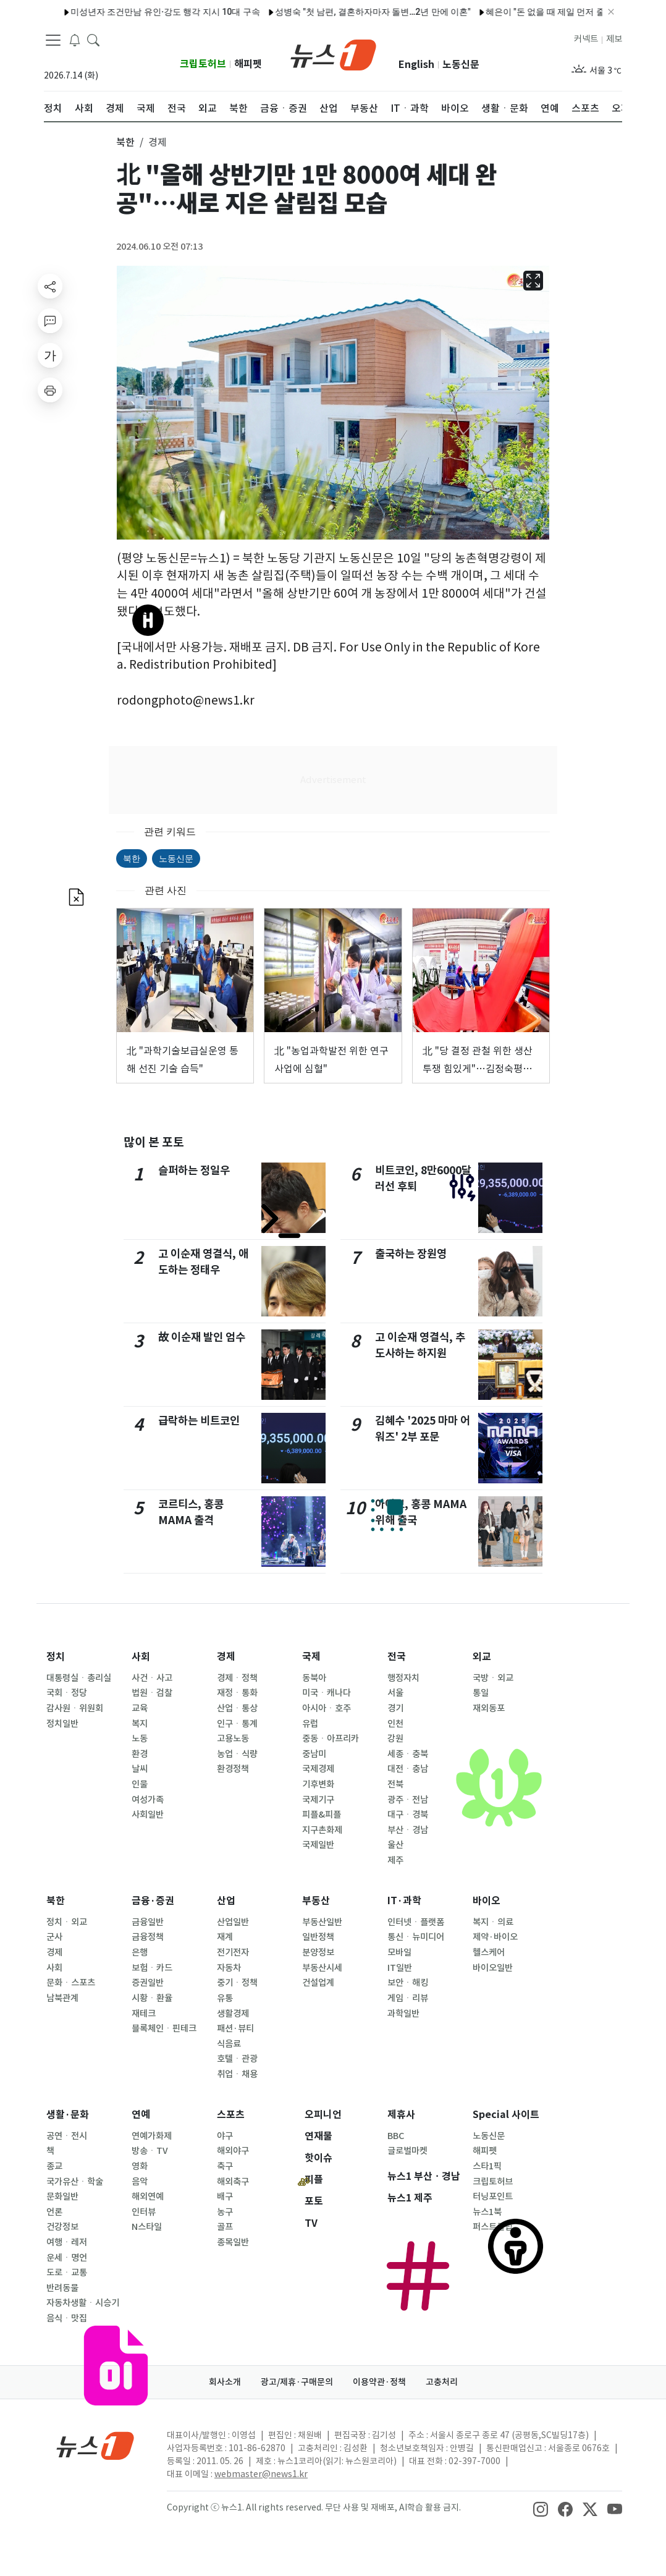 The image size is (666, 2576). Describe the element at coordinates (280, 1218) in the screenshot. I see `open terminal or command line interface` at that location.